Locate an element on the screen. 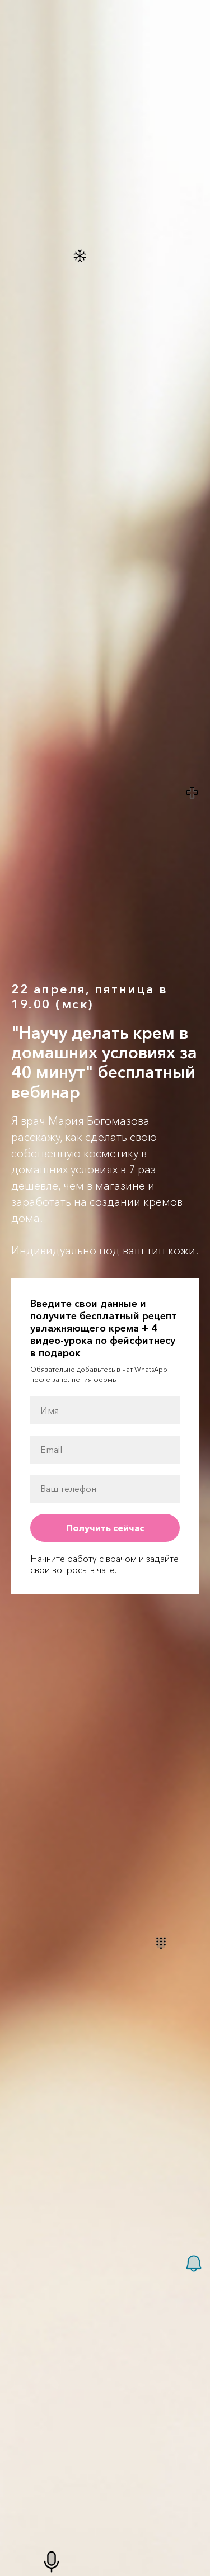 Image resolution: width=210 pixels, height=2576 pixels. activate cooling or air conditioning mode is located at coordinates (80, 255).